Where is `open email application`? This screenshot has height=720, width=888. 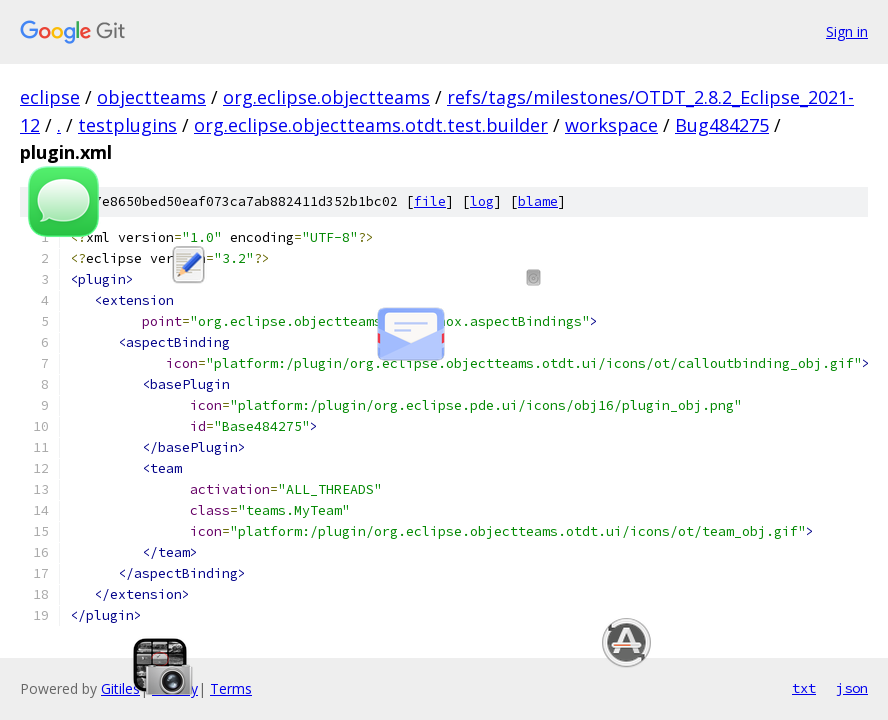 open email application is located at coordinates (411, 334).